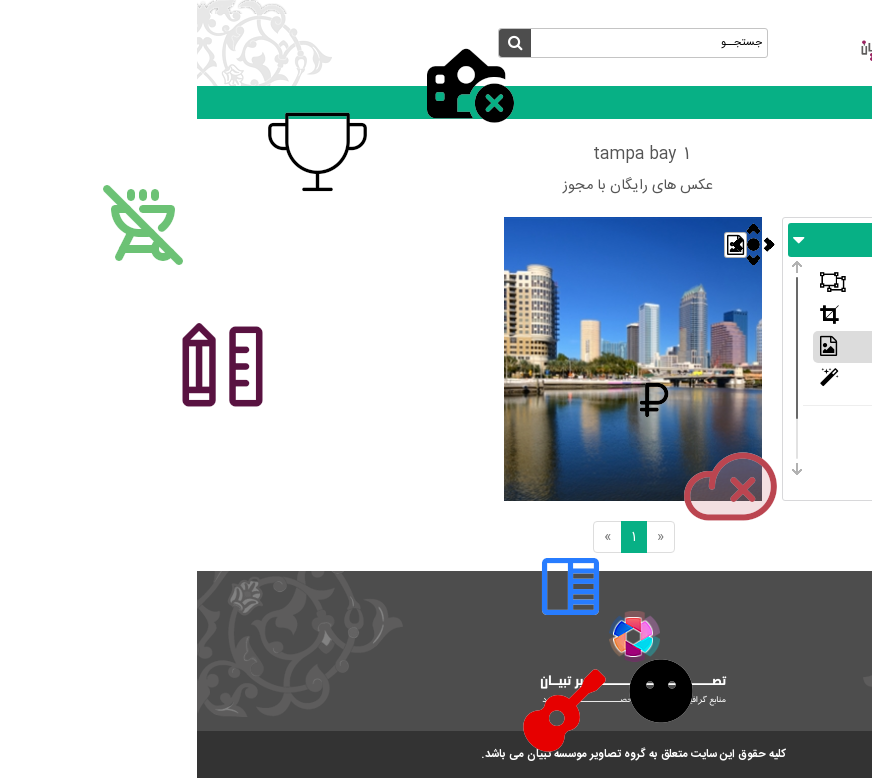 This screenshot has width=872, height=778. I want to click on indicates russian ruble currency, so click(654, 400).